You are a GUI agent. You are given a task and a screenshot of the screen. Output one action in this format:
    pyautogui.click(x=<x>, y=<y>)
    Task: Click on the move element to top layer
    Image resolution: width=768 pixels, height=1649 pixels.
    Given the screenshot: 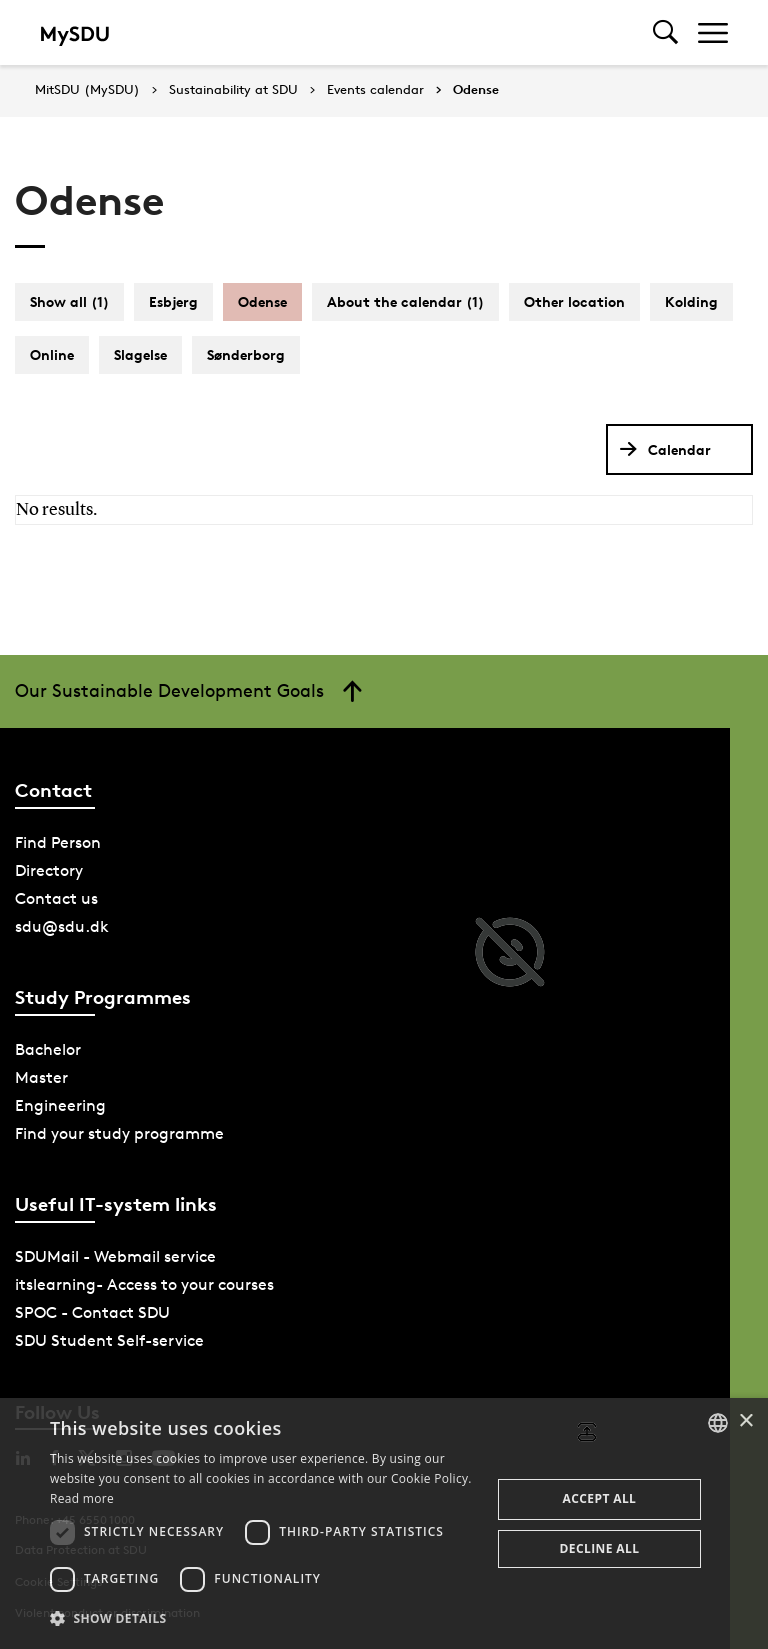 What is the action you would take?
    pyautogui.click(x=587, y=1432)
    